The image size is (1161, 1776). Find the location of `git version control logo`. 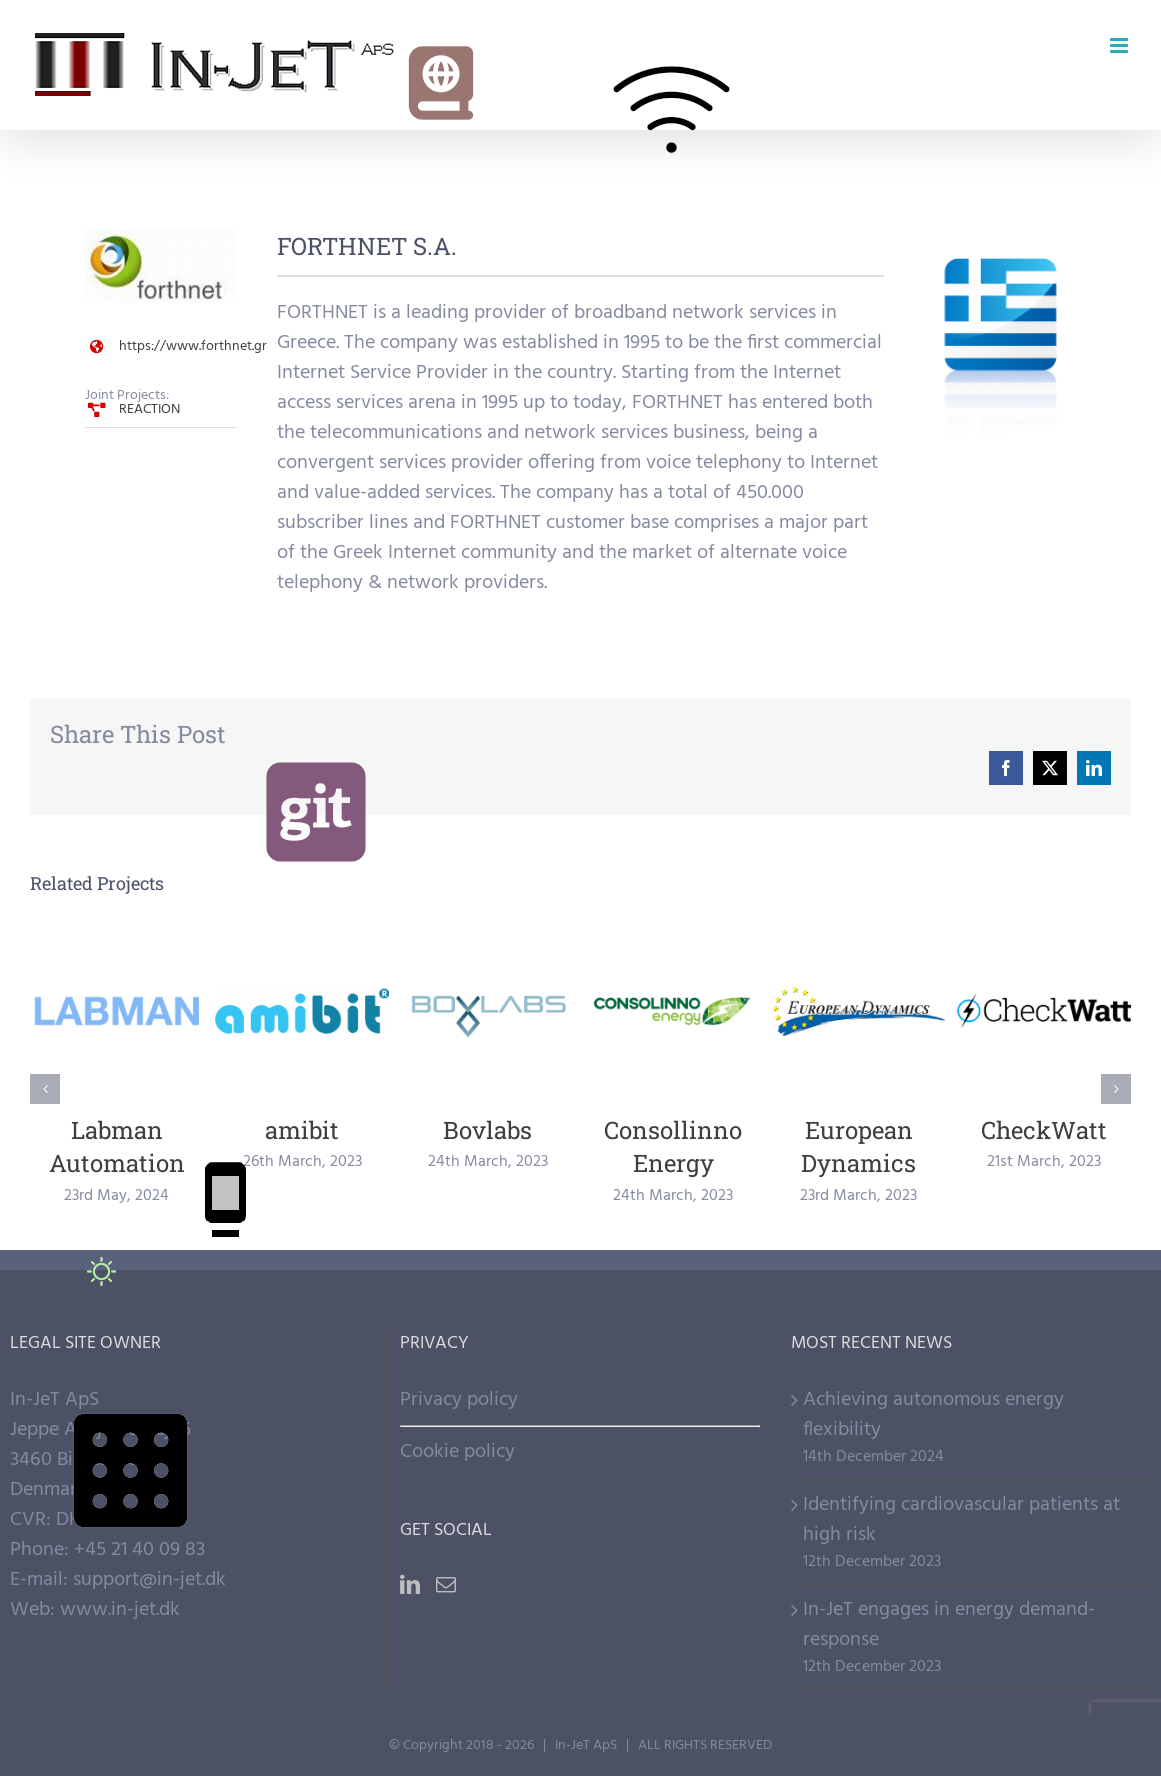

git version control logo is located at coordinates (316, 812).